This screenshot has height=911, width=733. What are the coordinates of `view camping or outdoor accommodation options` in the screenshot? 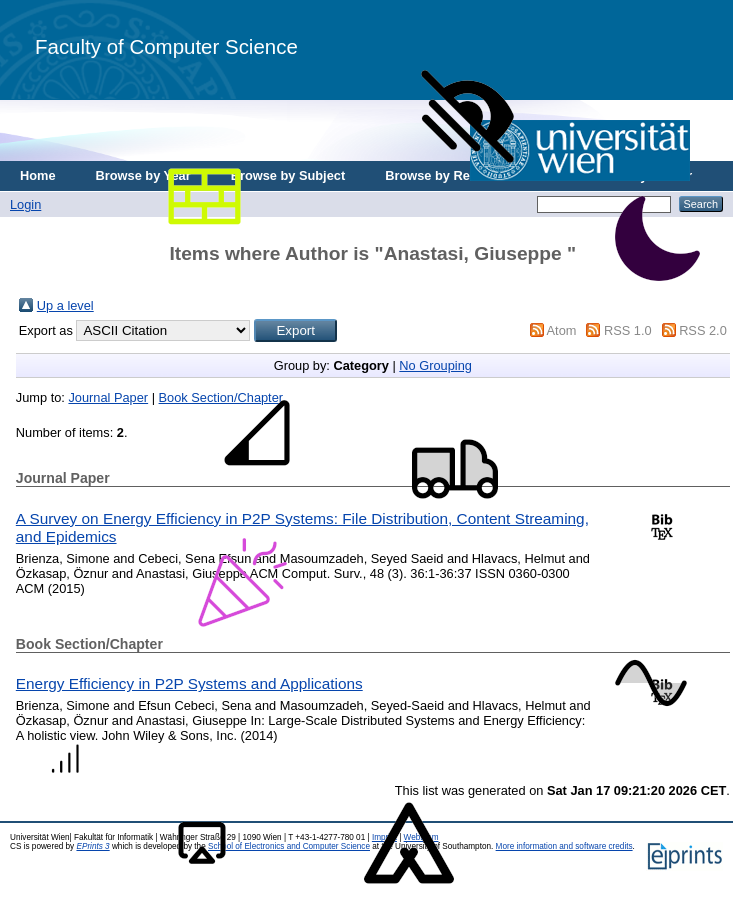 It's located at (409, 843).